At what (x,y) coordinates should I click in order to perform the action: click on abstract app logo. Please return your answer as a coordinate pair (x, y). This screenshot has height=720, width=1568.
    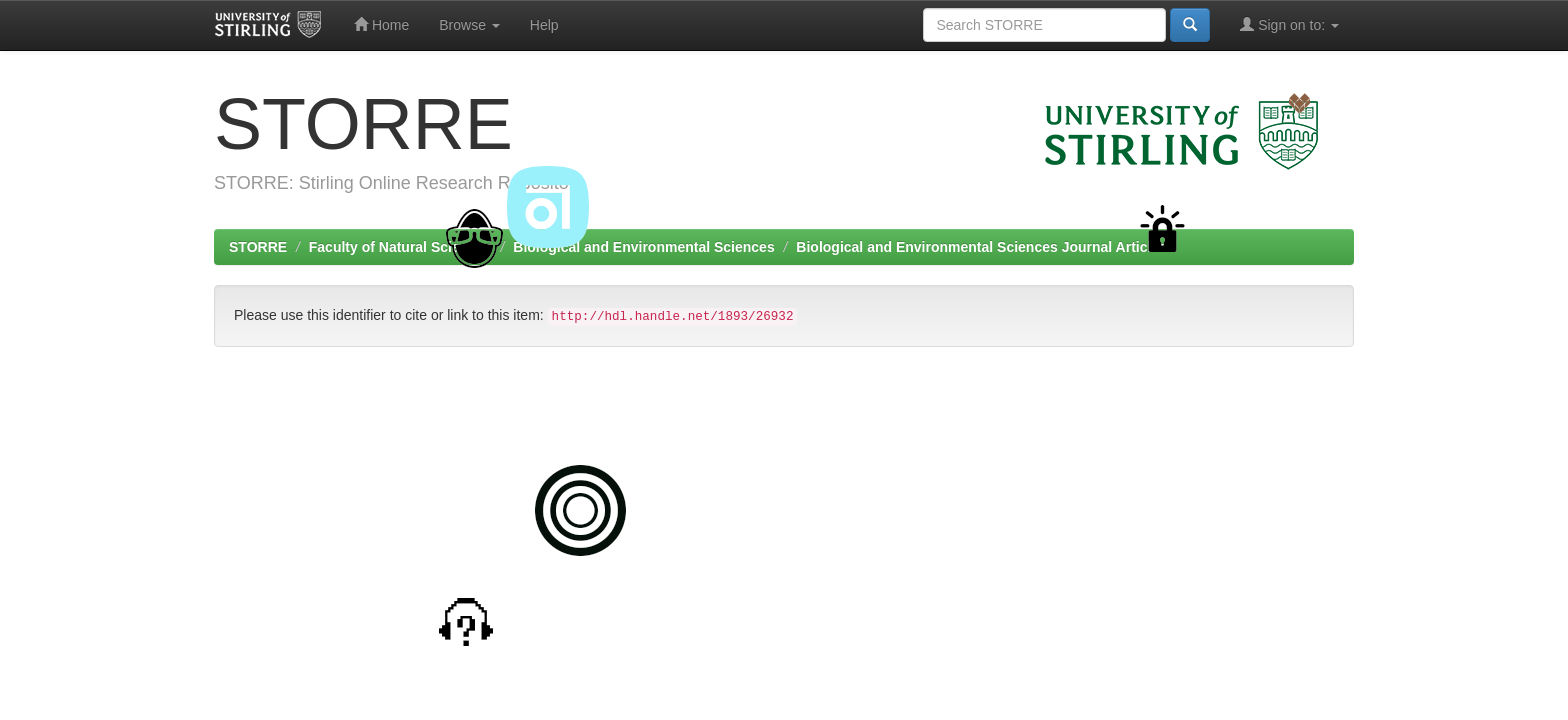
    Looking at the image, I should click on (548, 207).